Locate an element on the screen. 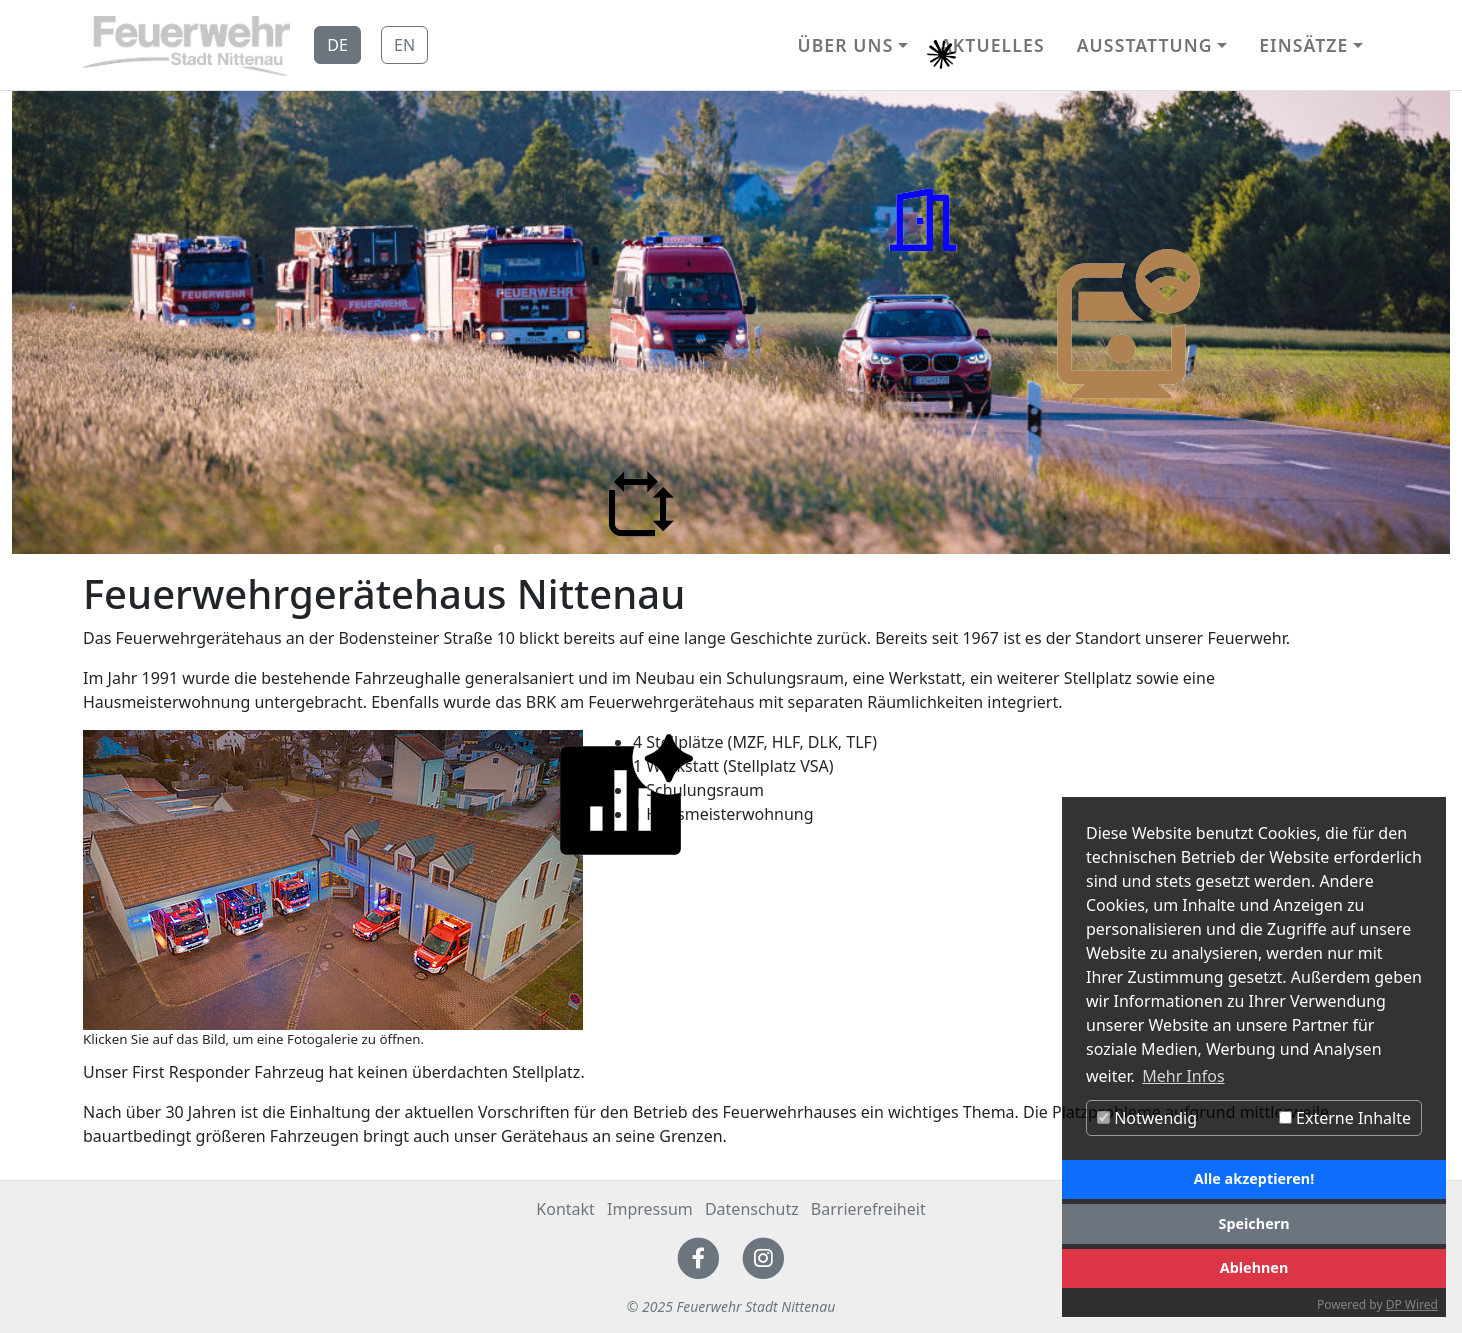 The width and height of the screenshot is (1462, 1333). view AI-powered analytics dashboard is located at coordinates (620, 800).